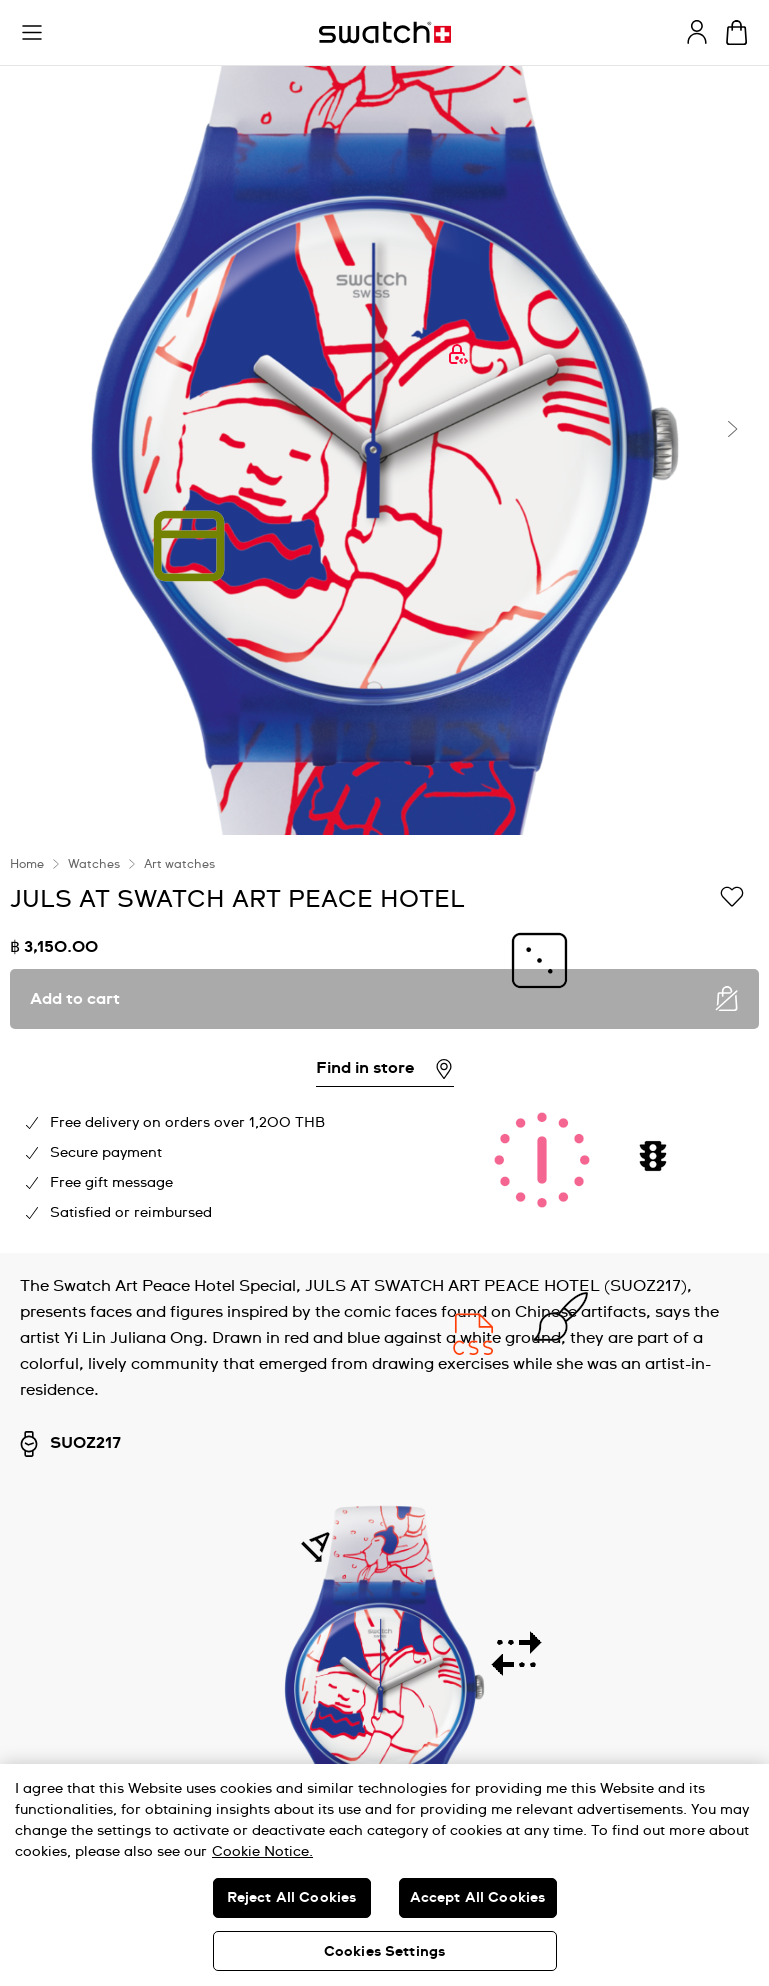  I want to click on rotate text at a downward angle, so click(316, 1546).